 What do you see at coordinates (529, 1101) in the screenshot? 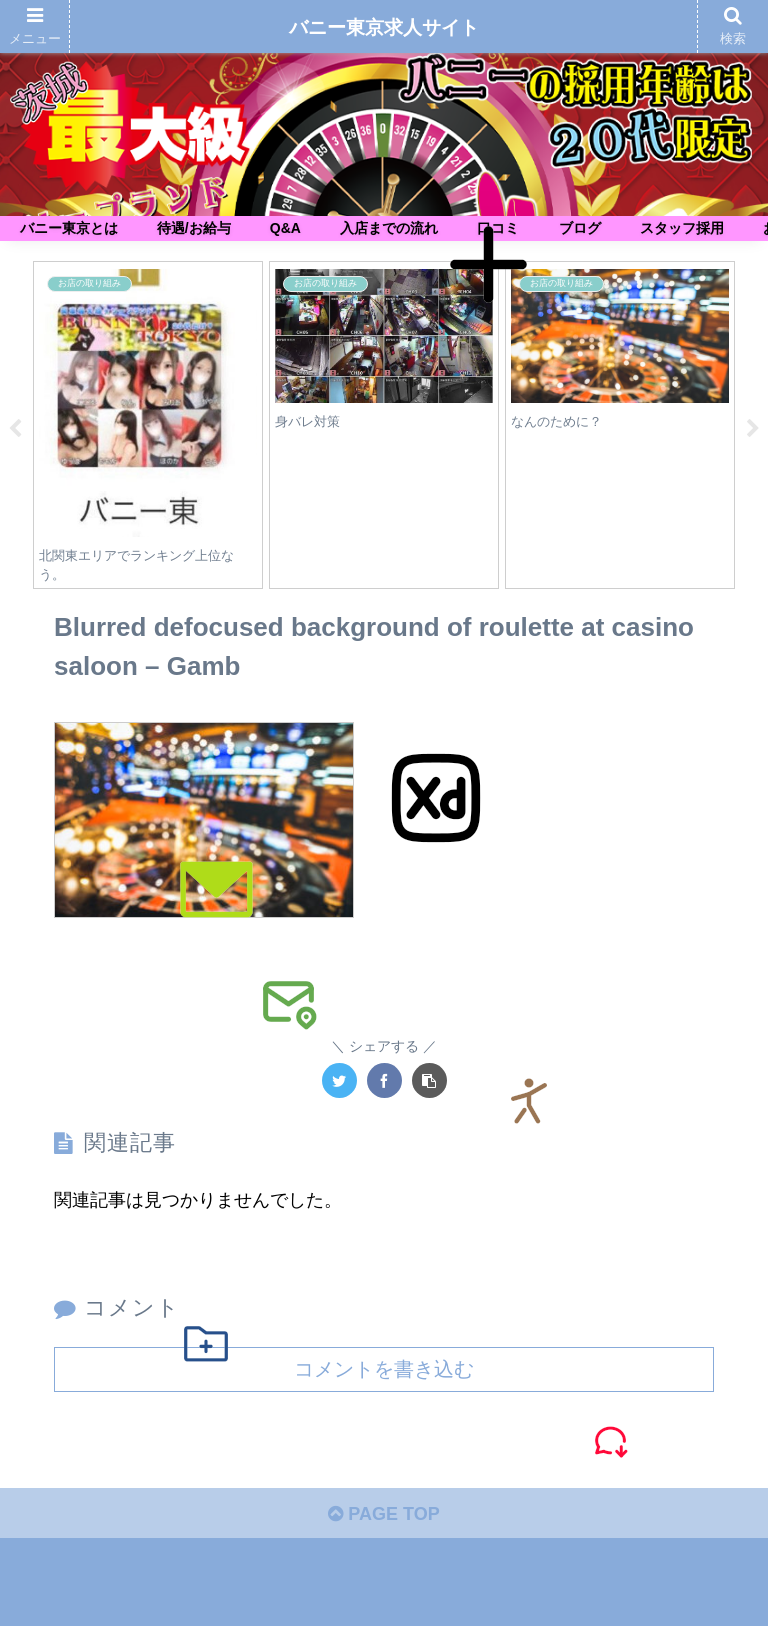
I see `access stretching or warm-up exercises` at bounding box center [529, 1101].